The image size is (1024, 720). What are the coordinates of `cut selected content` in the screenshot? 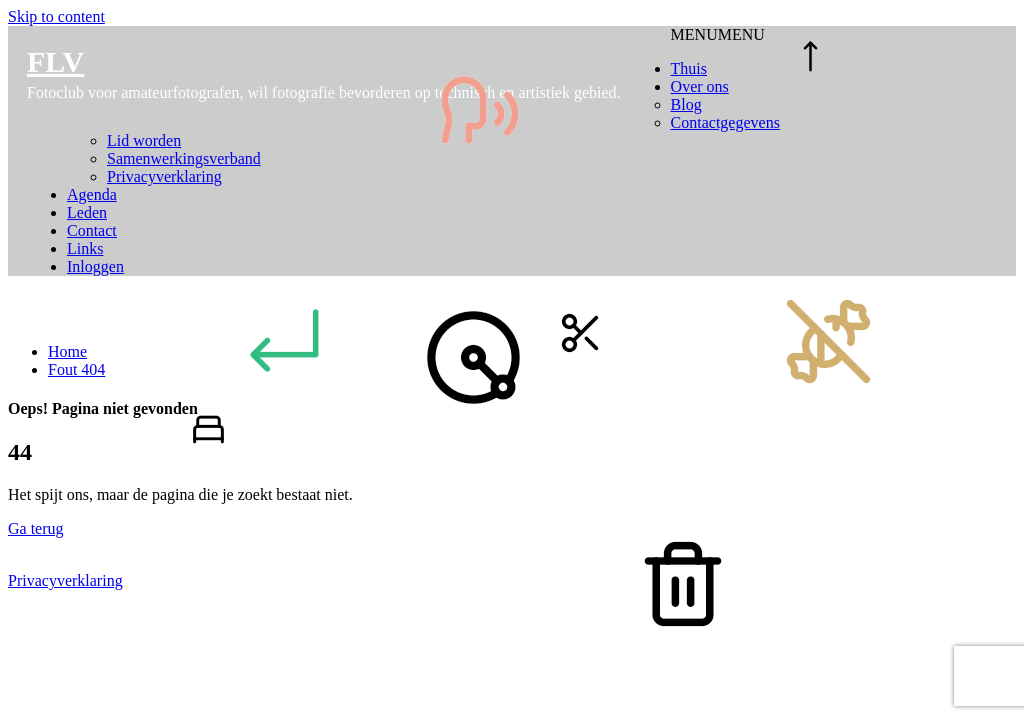 It's located at (581, 333).